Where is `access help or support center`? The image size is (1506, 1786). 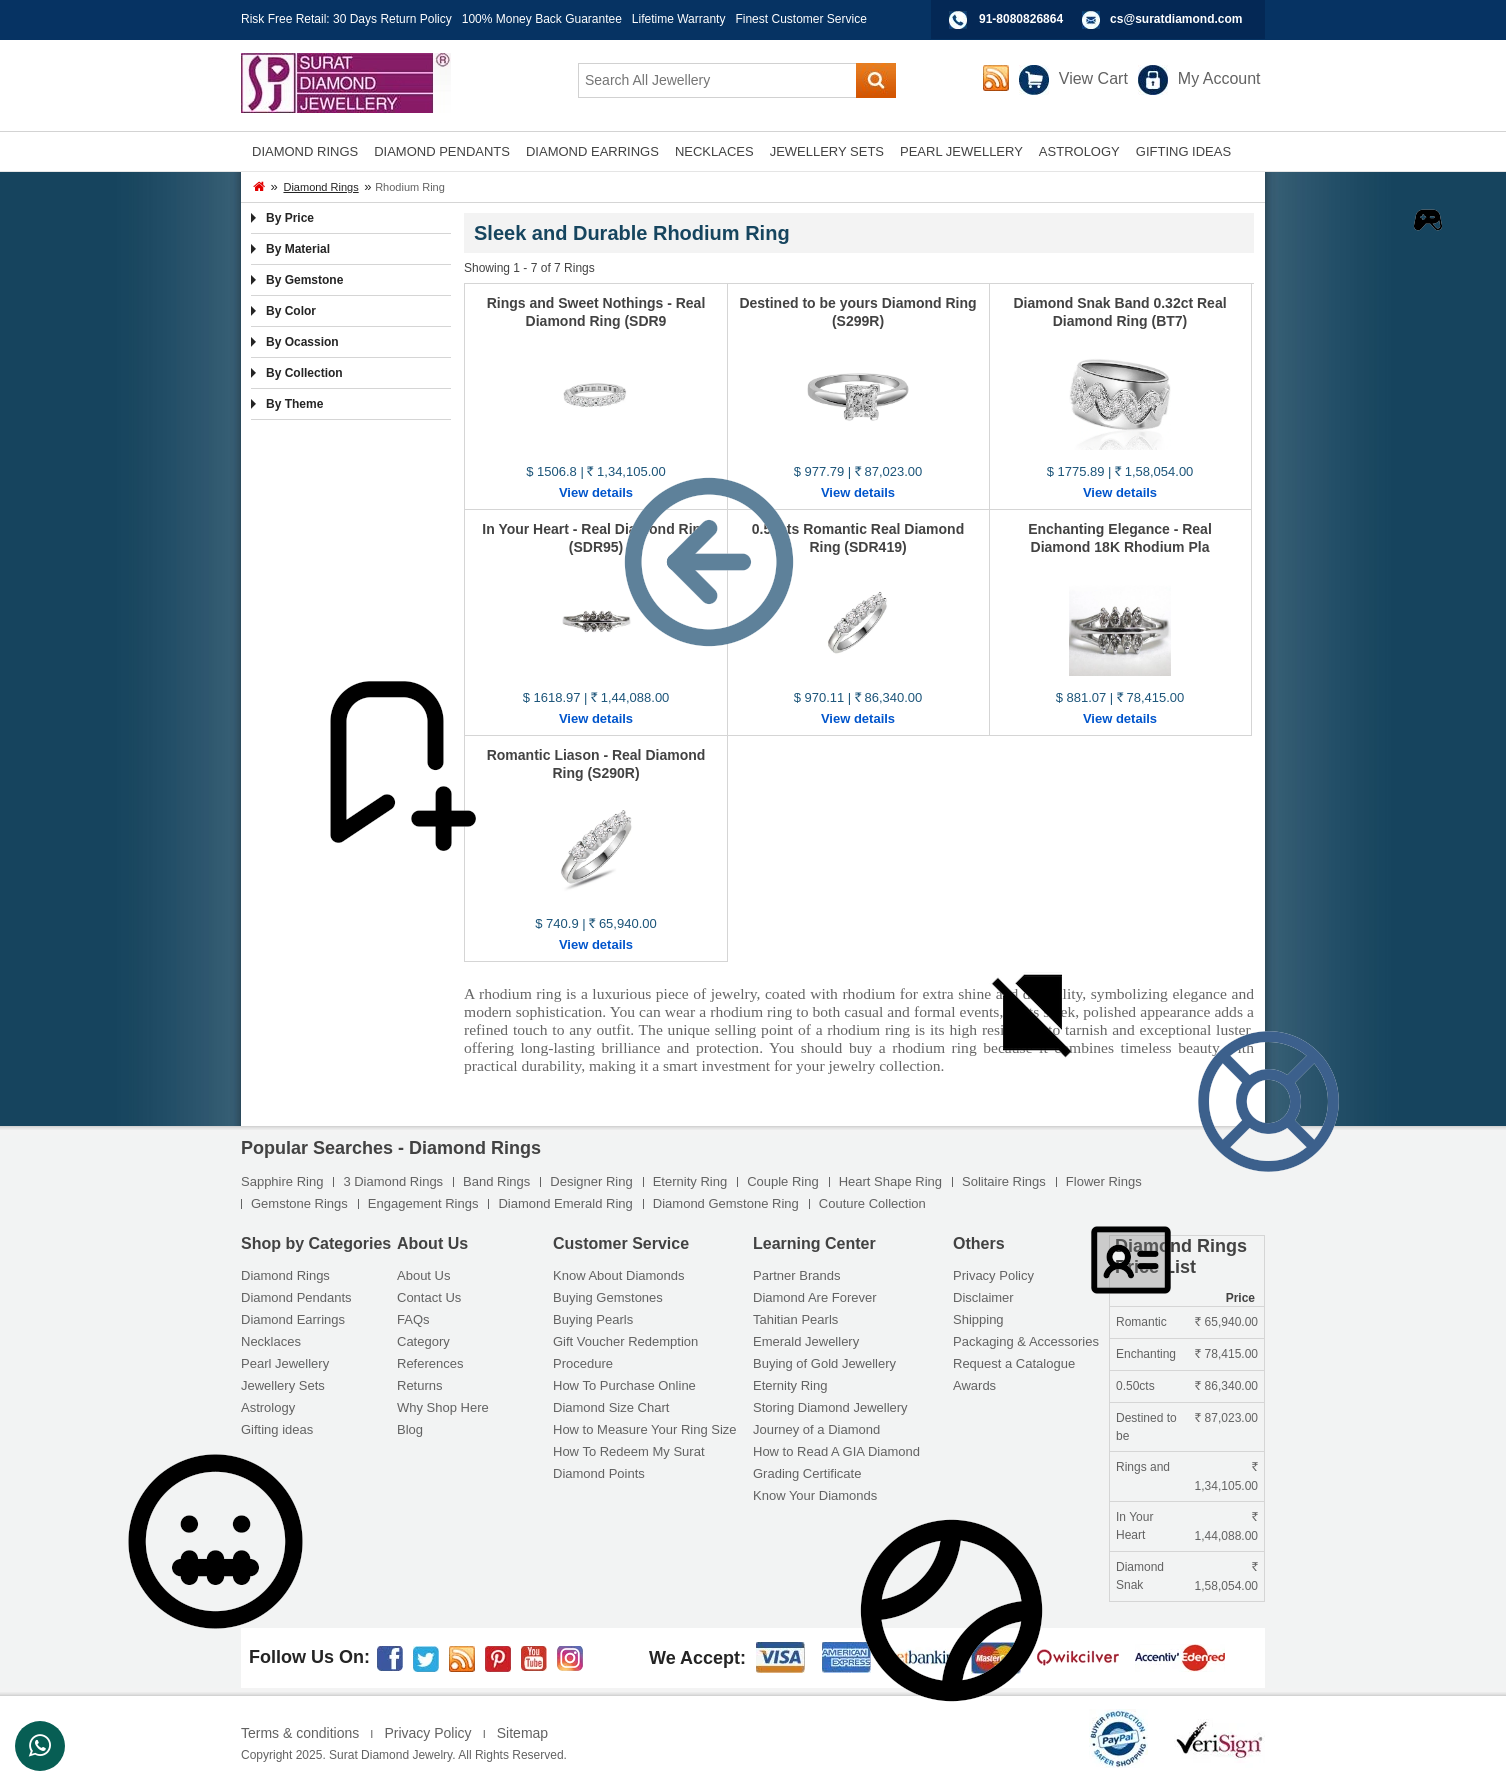 access help or support center is located at coordinates (1268, 1101).